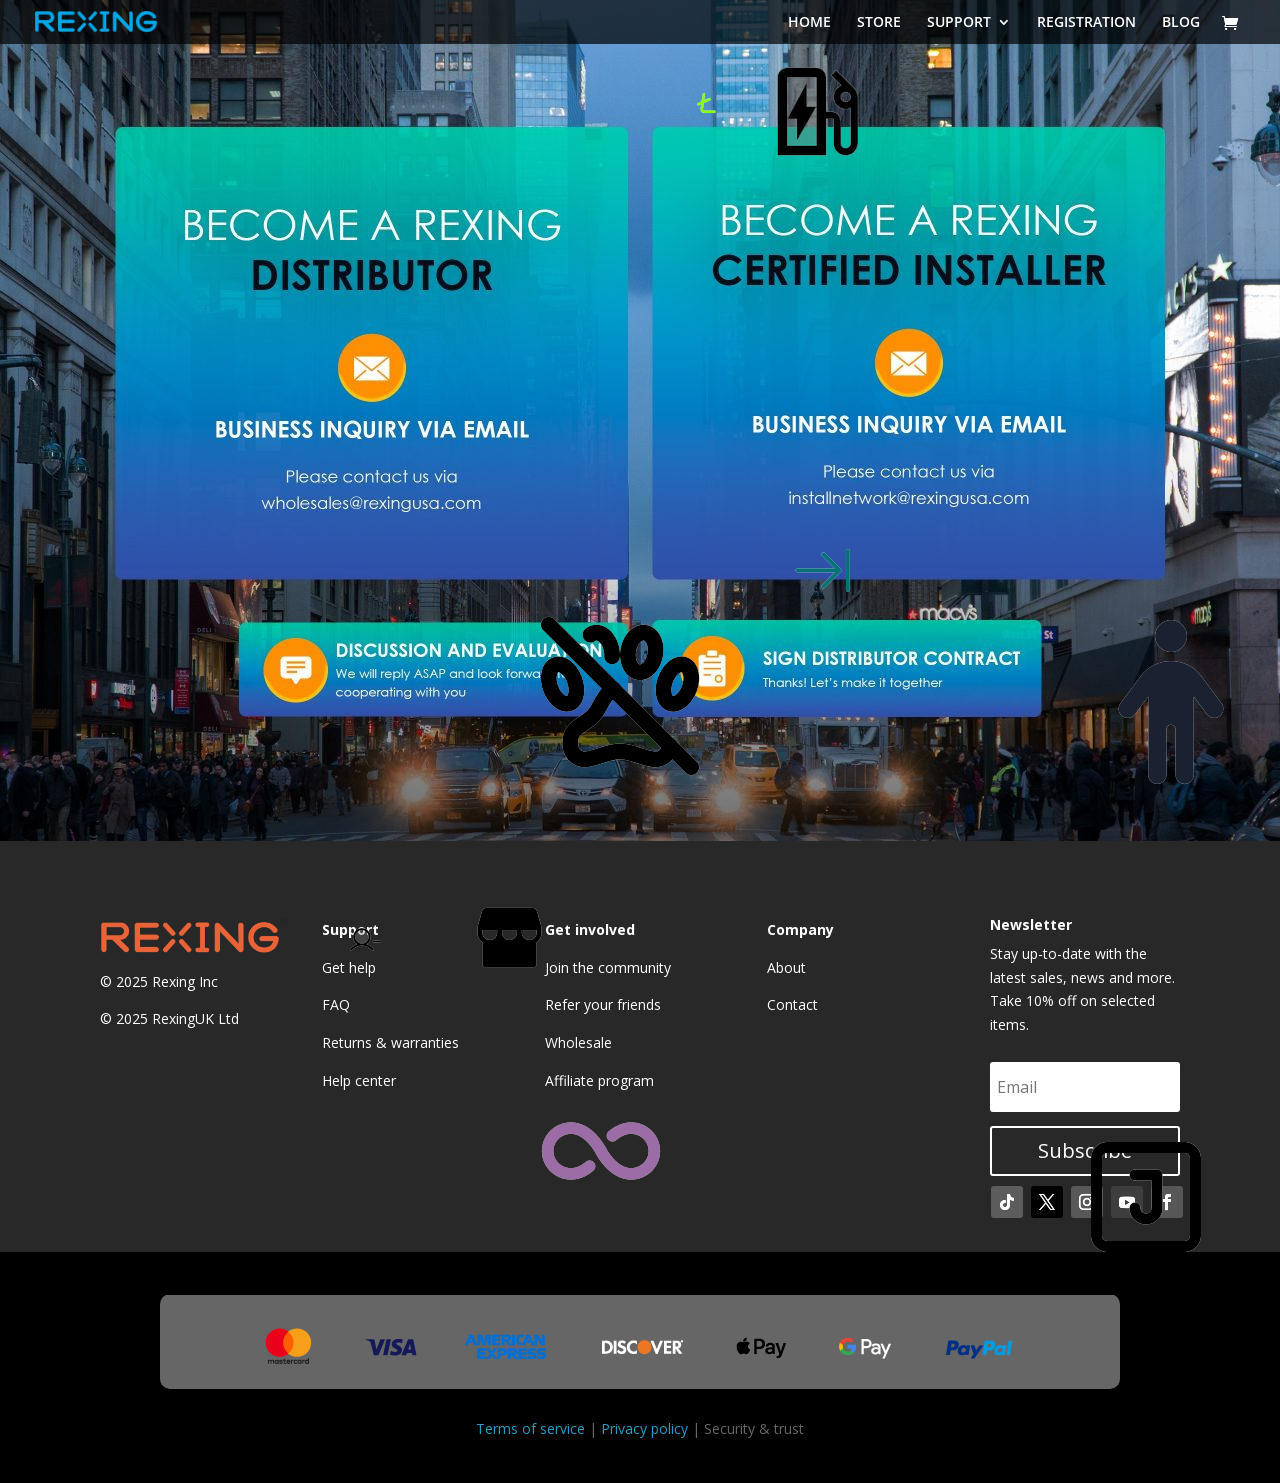  Describe the element at coordinates (364, 940) in the screenshot. I see `remove a user or contact` at that location.